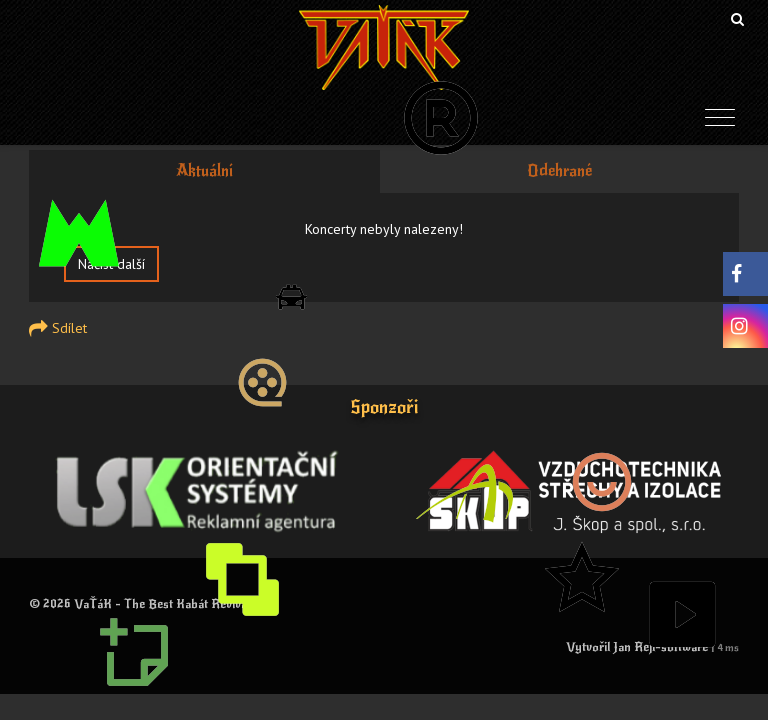 The width and height of the screenshot is (768, 720). What do you see at coordinates (602, 482) in the screenshot?
I see `view your profile` at bounding box center [602, 482].